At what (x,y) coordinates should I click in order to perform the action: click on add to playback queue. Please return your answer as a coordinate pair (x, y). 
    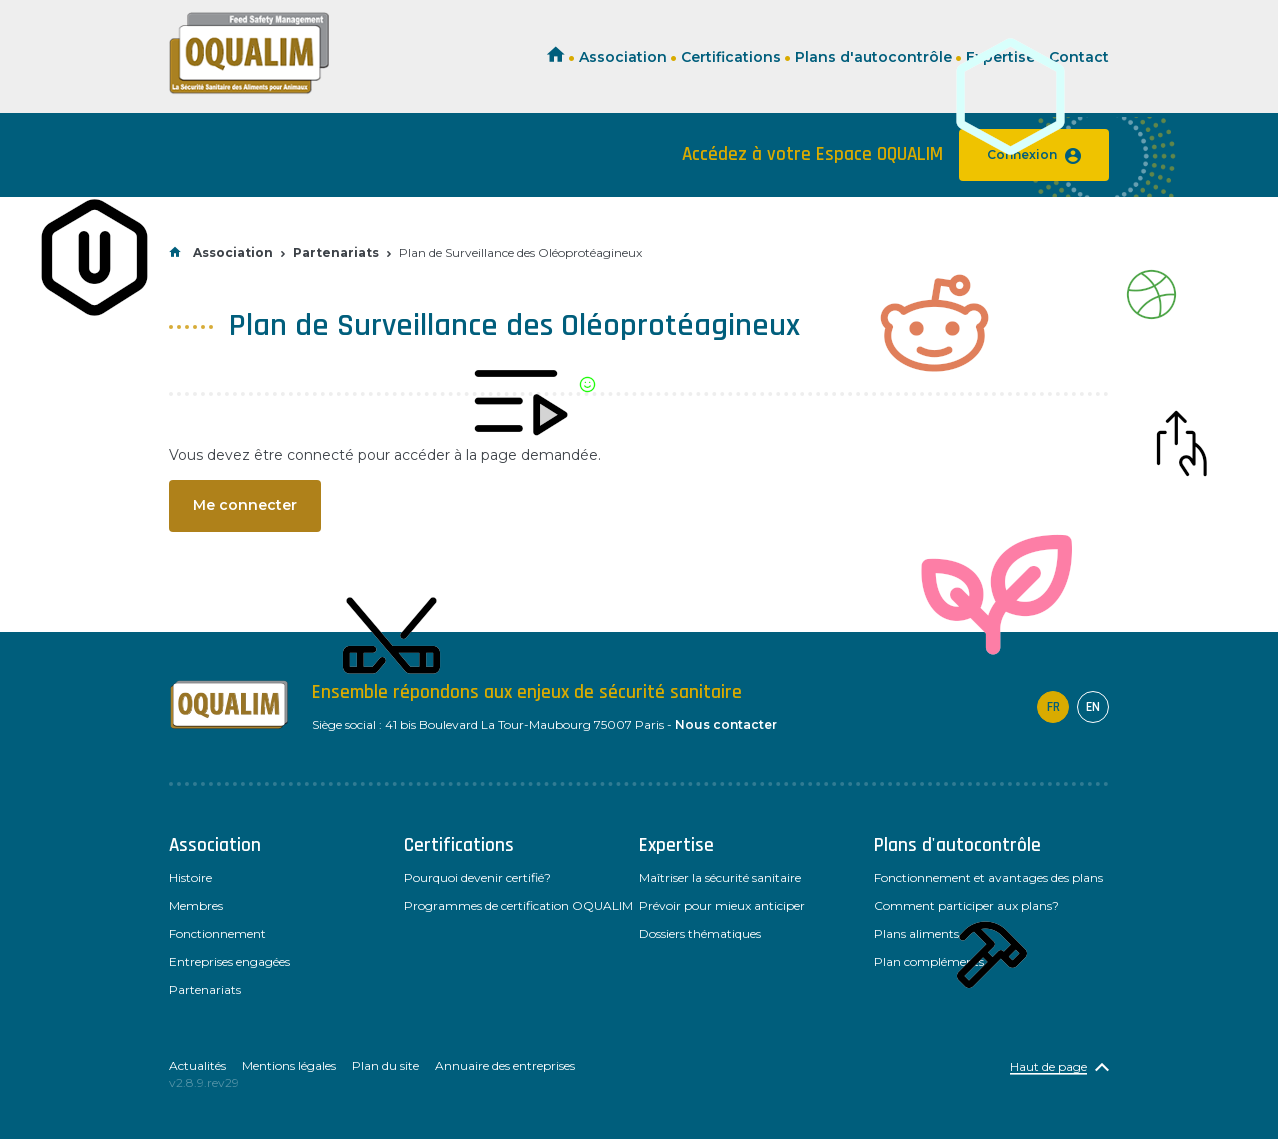
    Looking at the image, I should click on (516, 401).